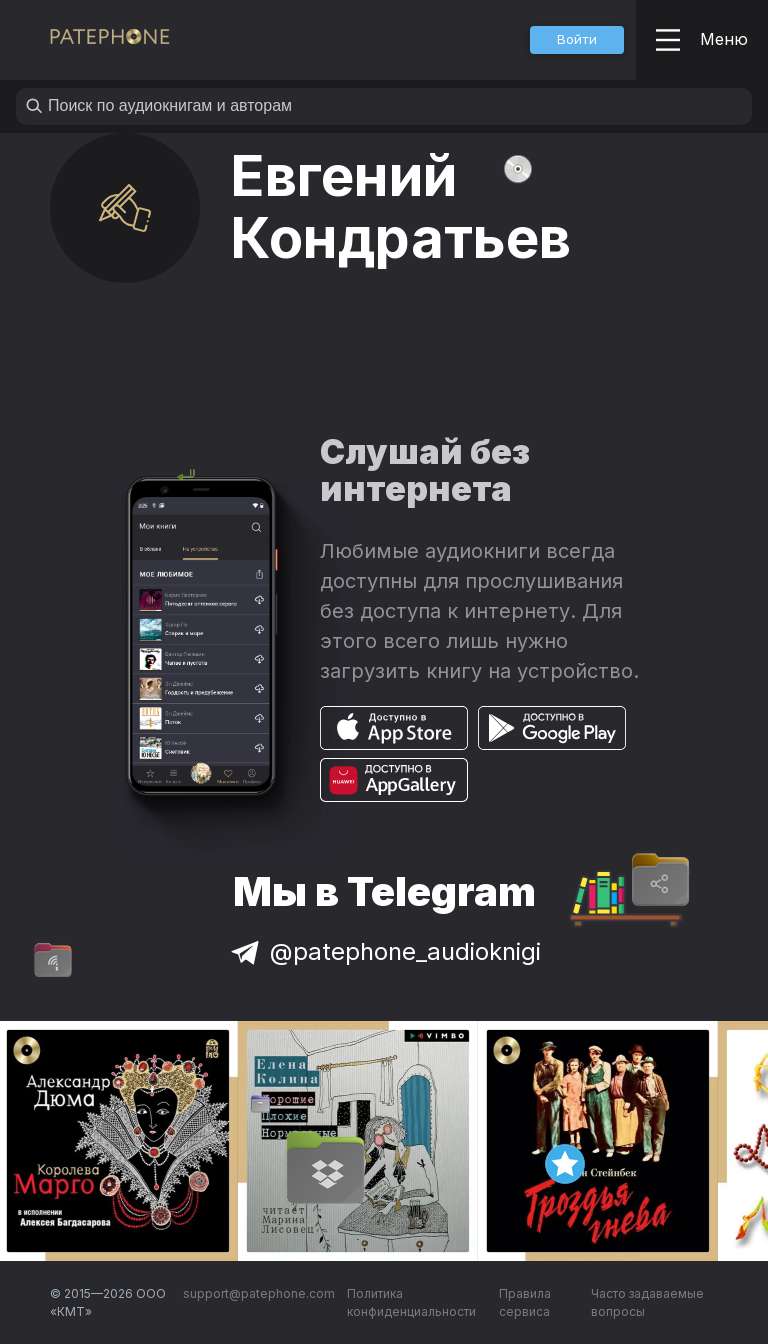 The image size is (768, 1344). I want to click on audio CD or music disc detected, so click(518, 169).